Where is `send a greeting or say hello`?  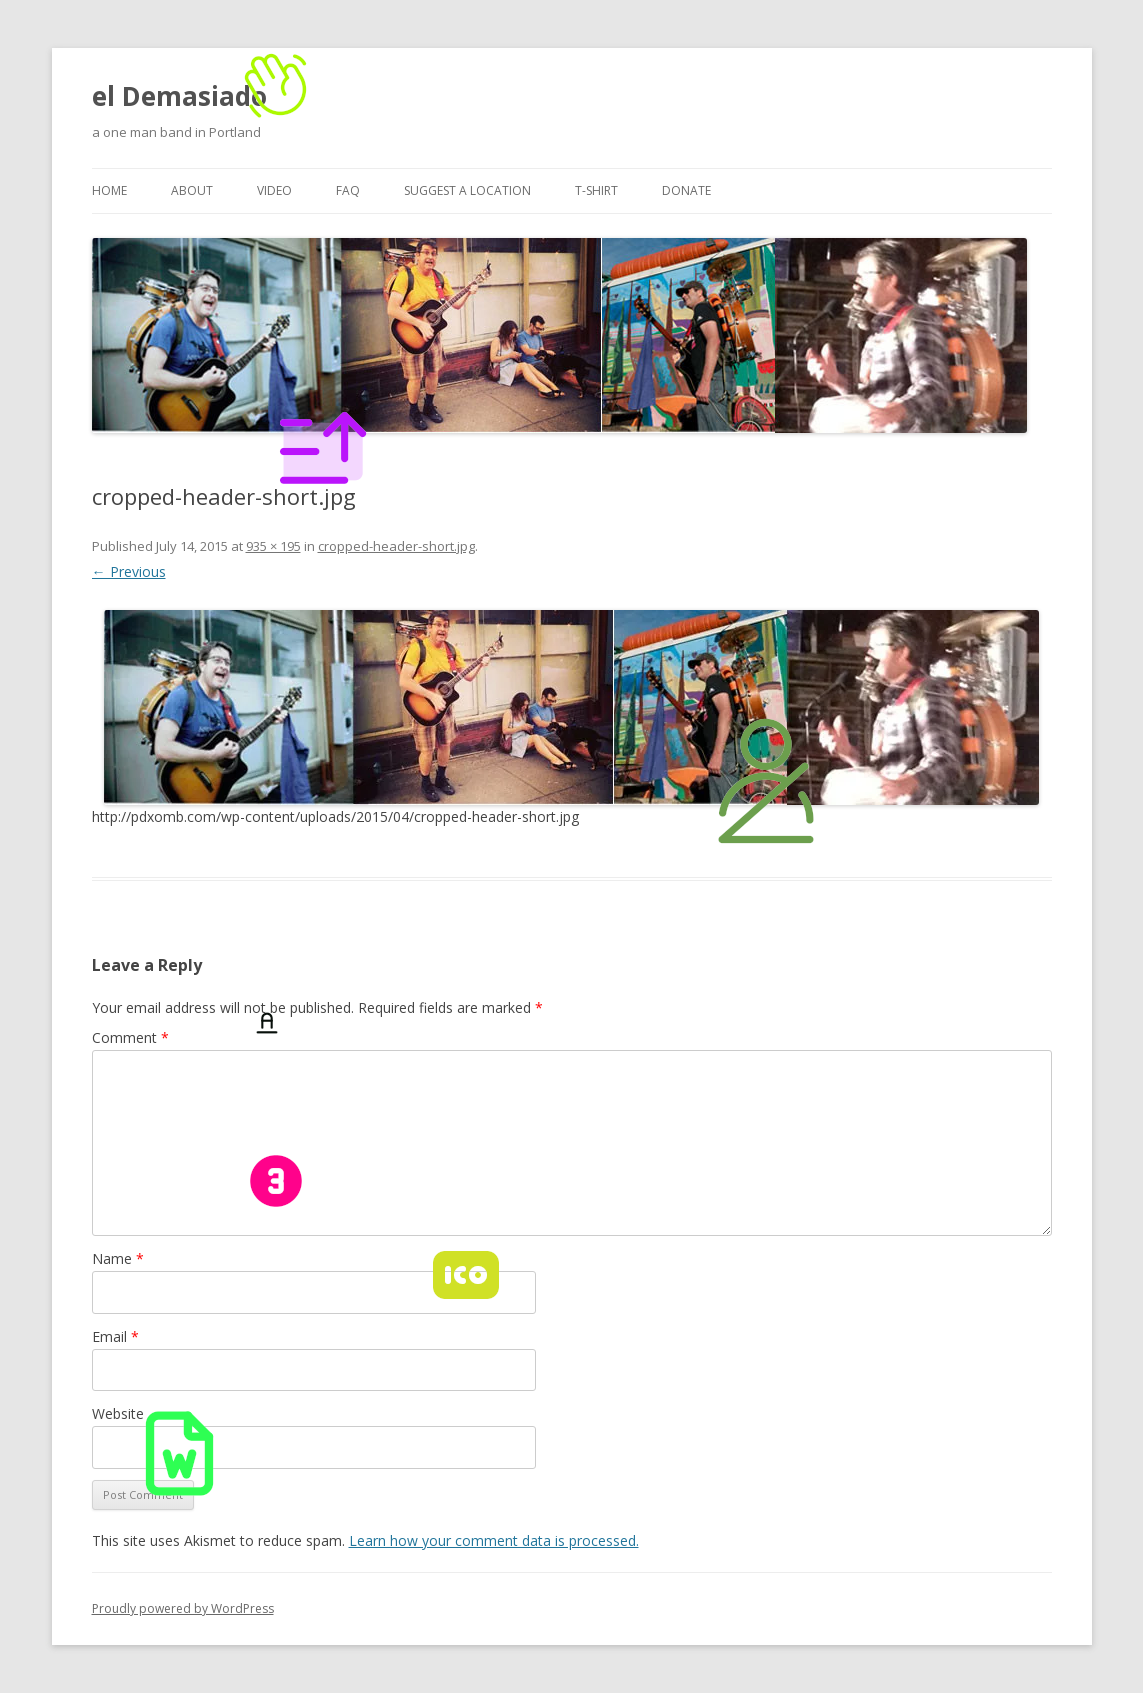 send a greeting or say hello is located at coordinates (275, 84).